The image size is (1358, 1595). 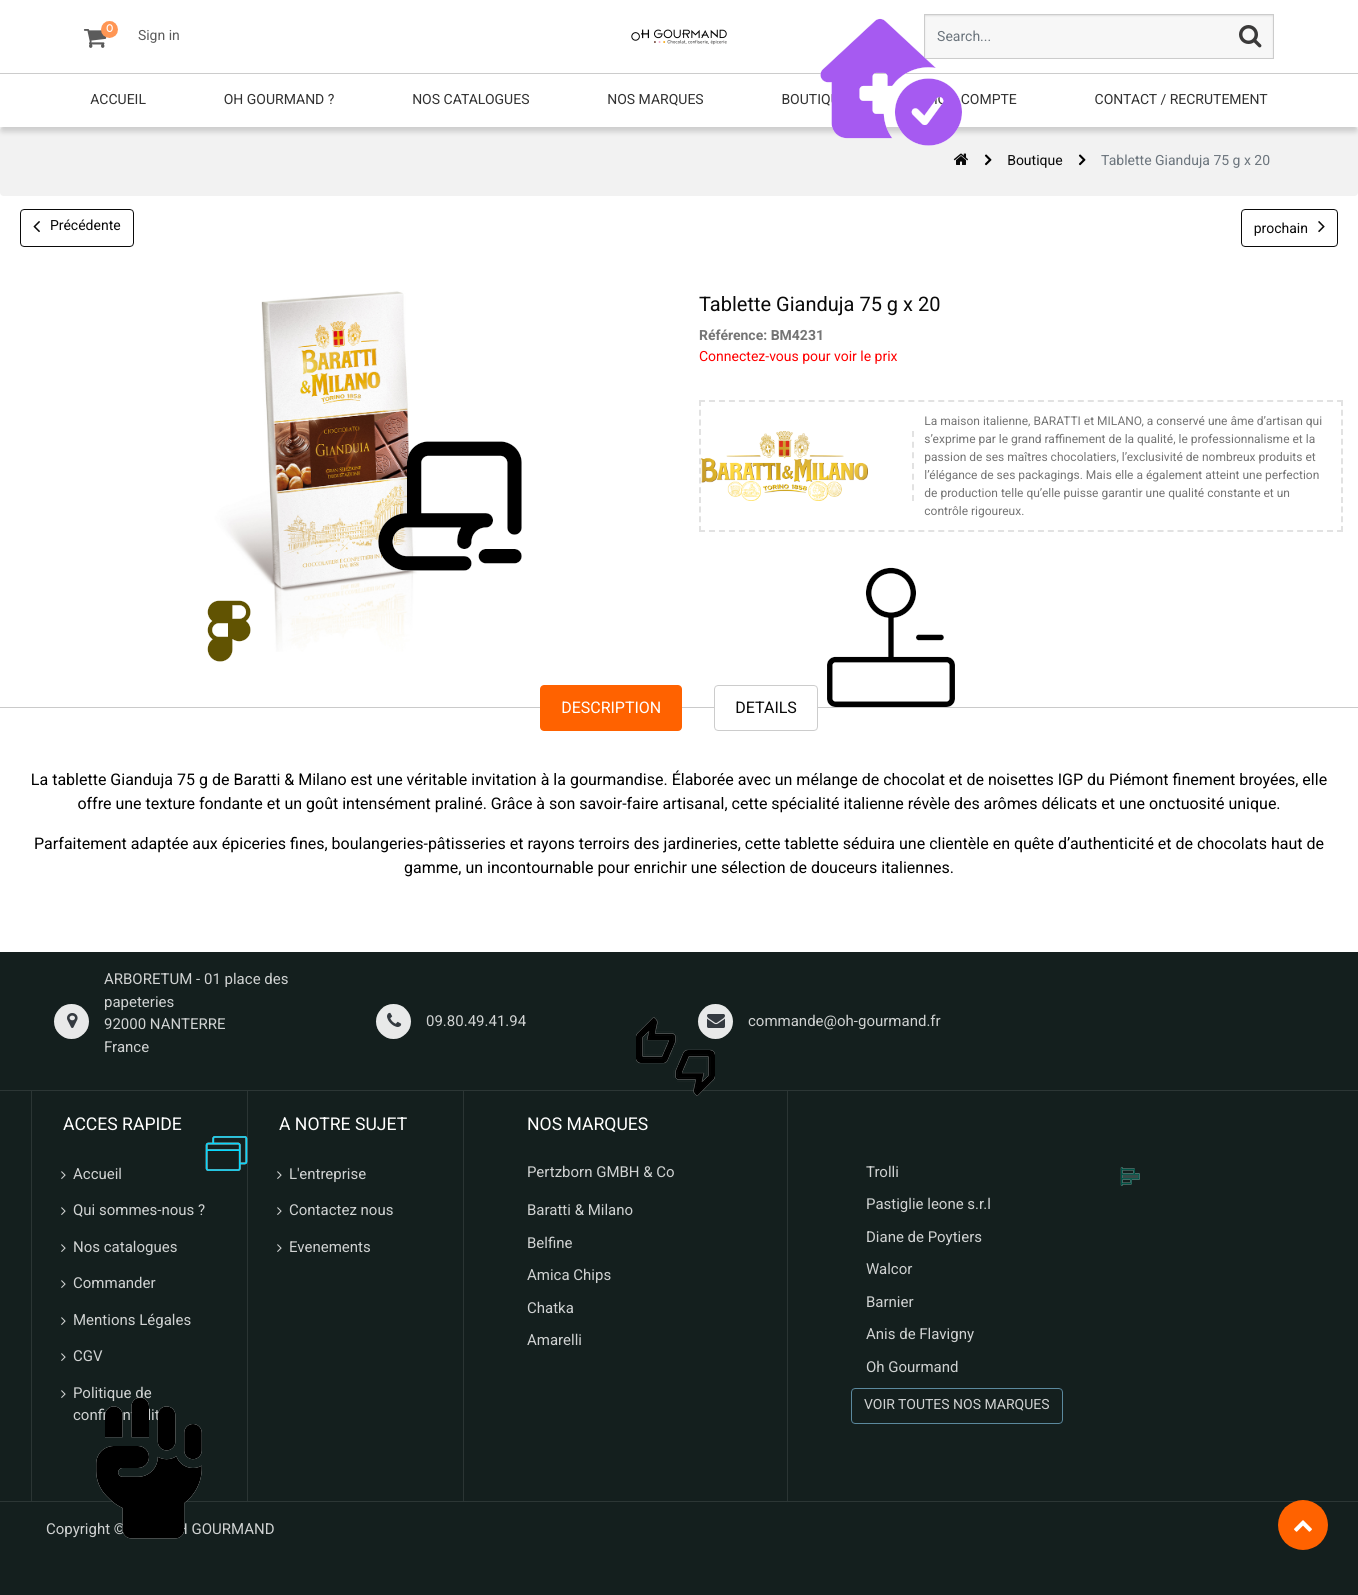 What do you see at coordinates (1129, 1176) in the screenshot?
I see `view horizontal bar chart data` at bounding box center [1129, 1176].